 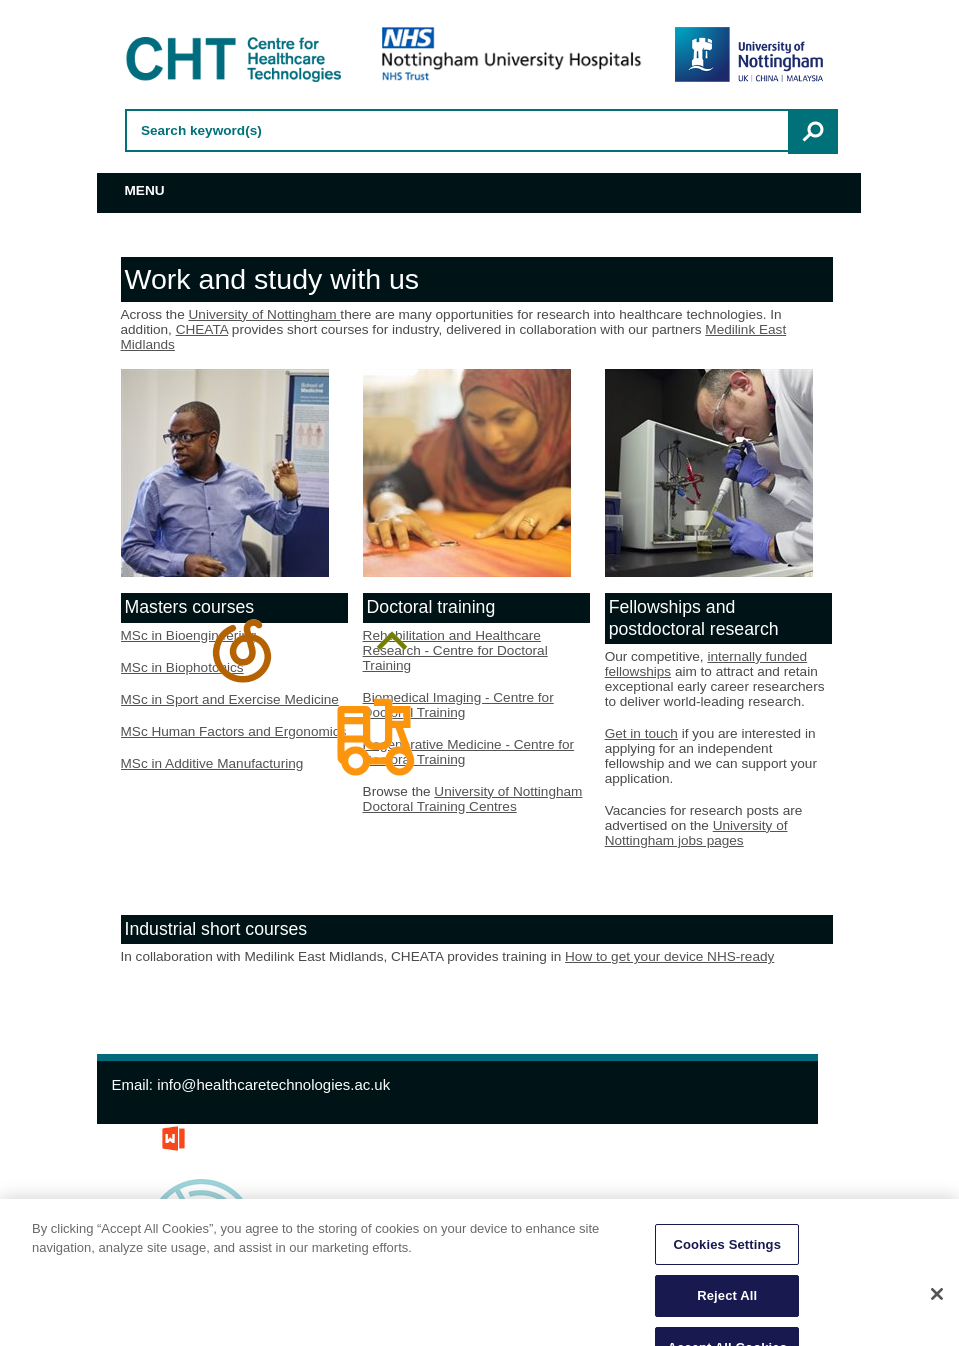 What do you see at coordinates (392, 641) in the screenshot?
I see `collapse or minimize a section` at bounding box center [392, 641].